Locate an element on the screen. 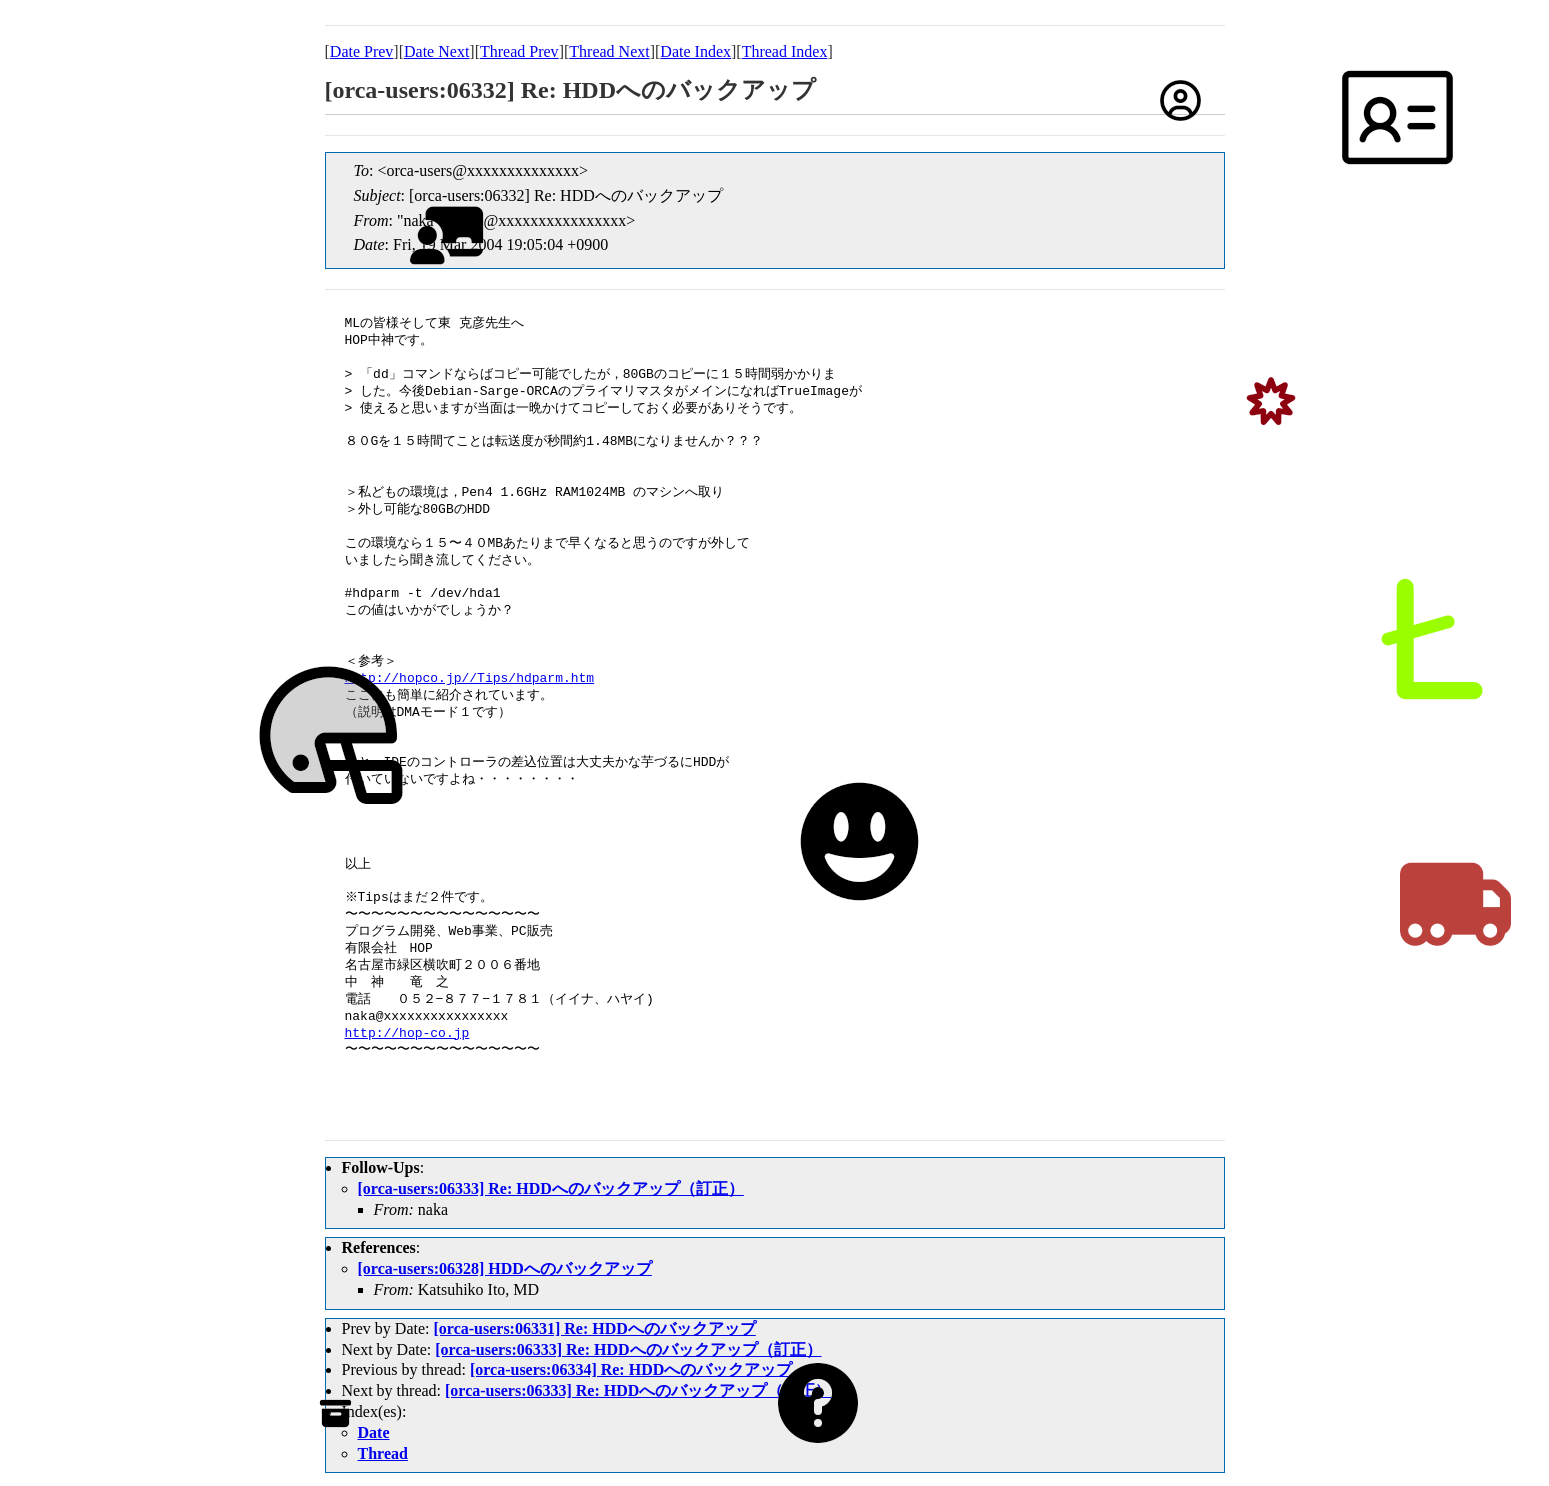 This screenshot has width=1549, height=1486. track your delivery or shipment is located at coordinates (1455, 901).